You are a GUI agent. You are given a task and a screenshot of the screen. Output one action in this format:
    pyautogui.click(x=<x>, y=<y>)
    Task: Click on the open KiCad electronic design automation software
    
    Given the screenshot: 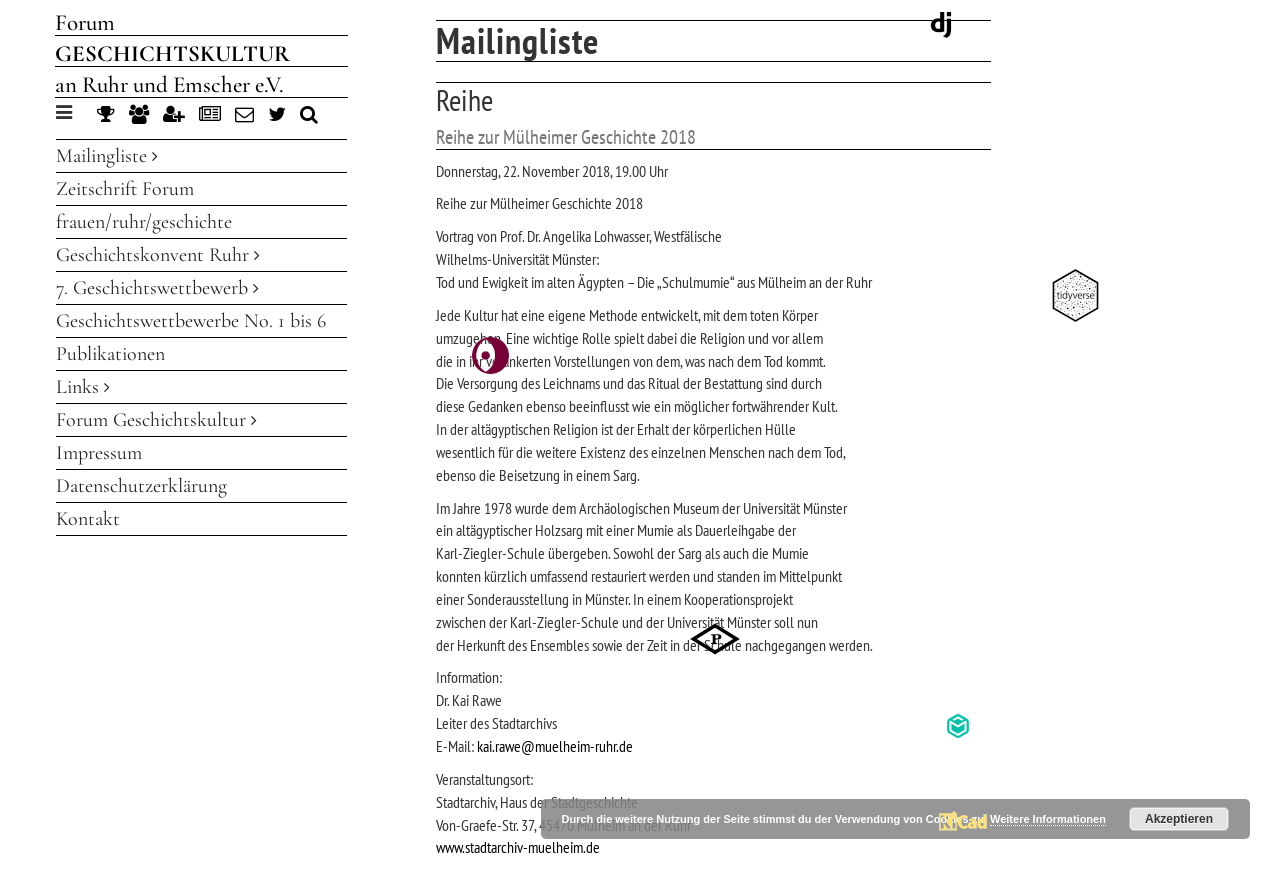 What is the action you would take?
    pyautogui.click(x=963, y=821)
    